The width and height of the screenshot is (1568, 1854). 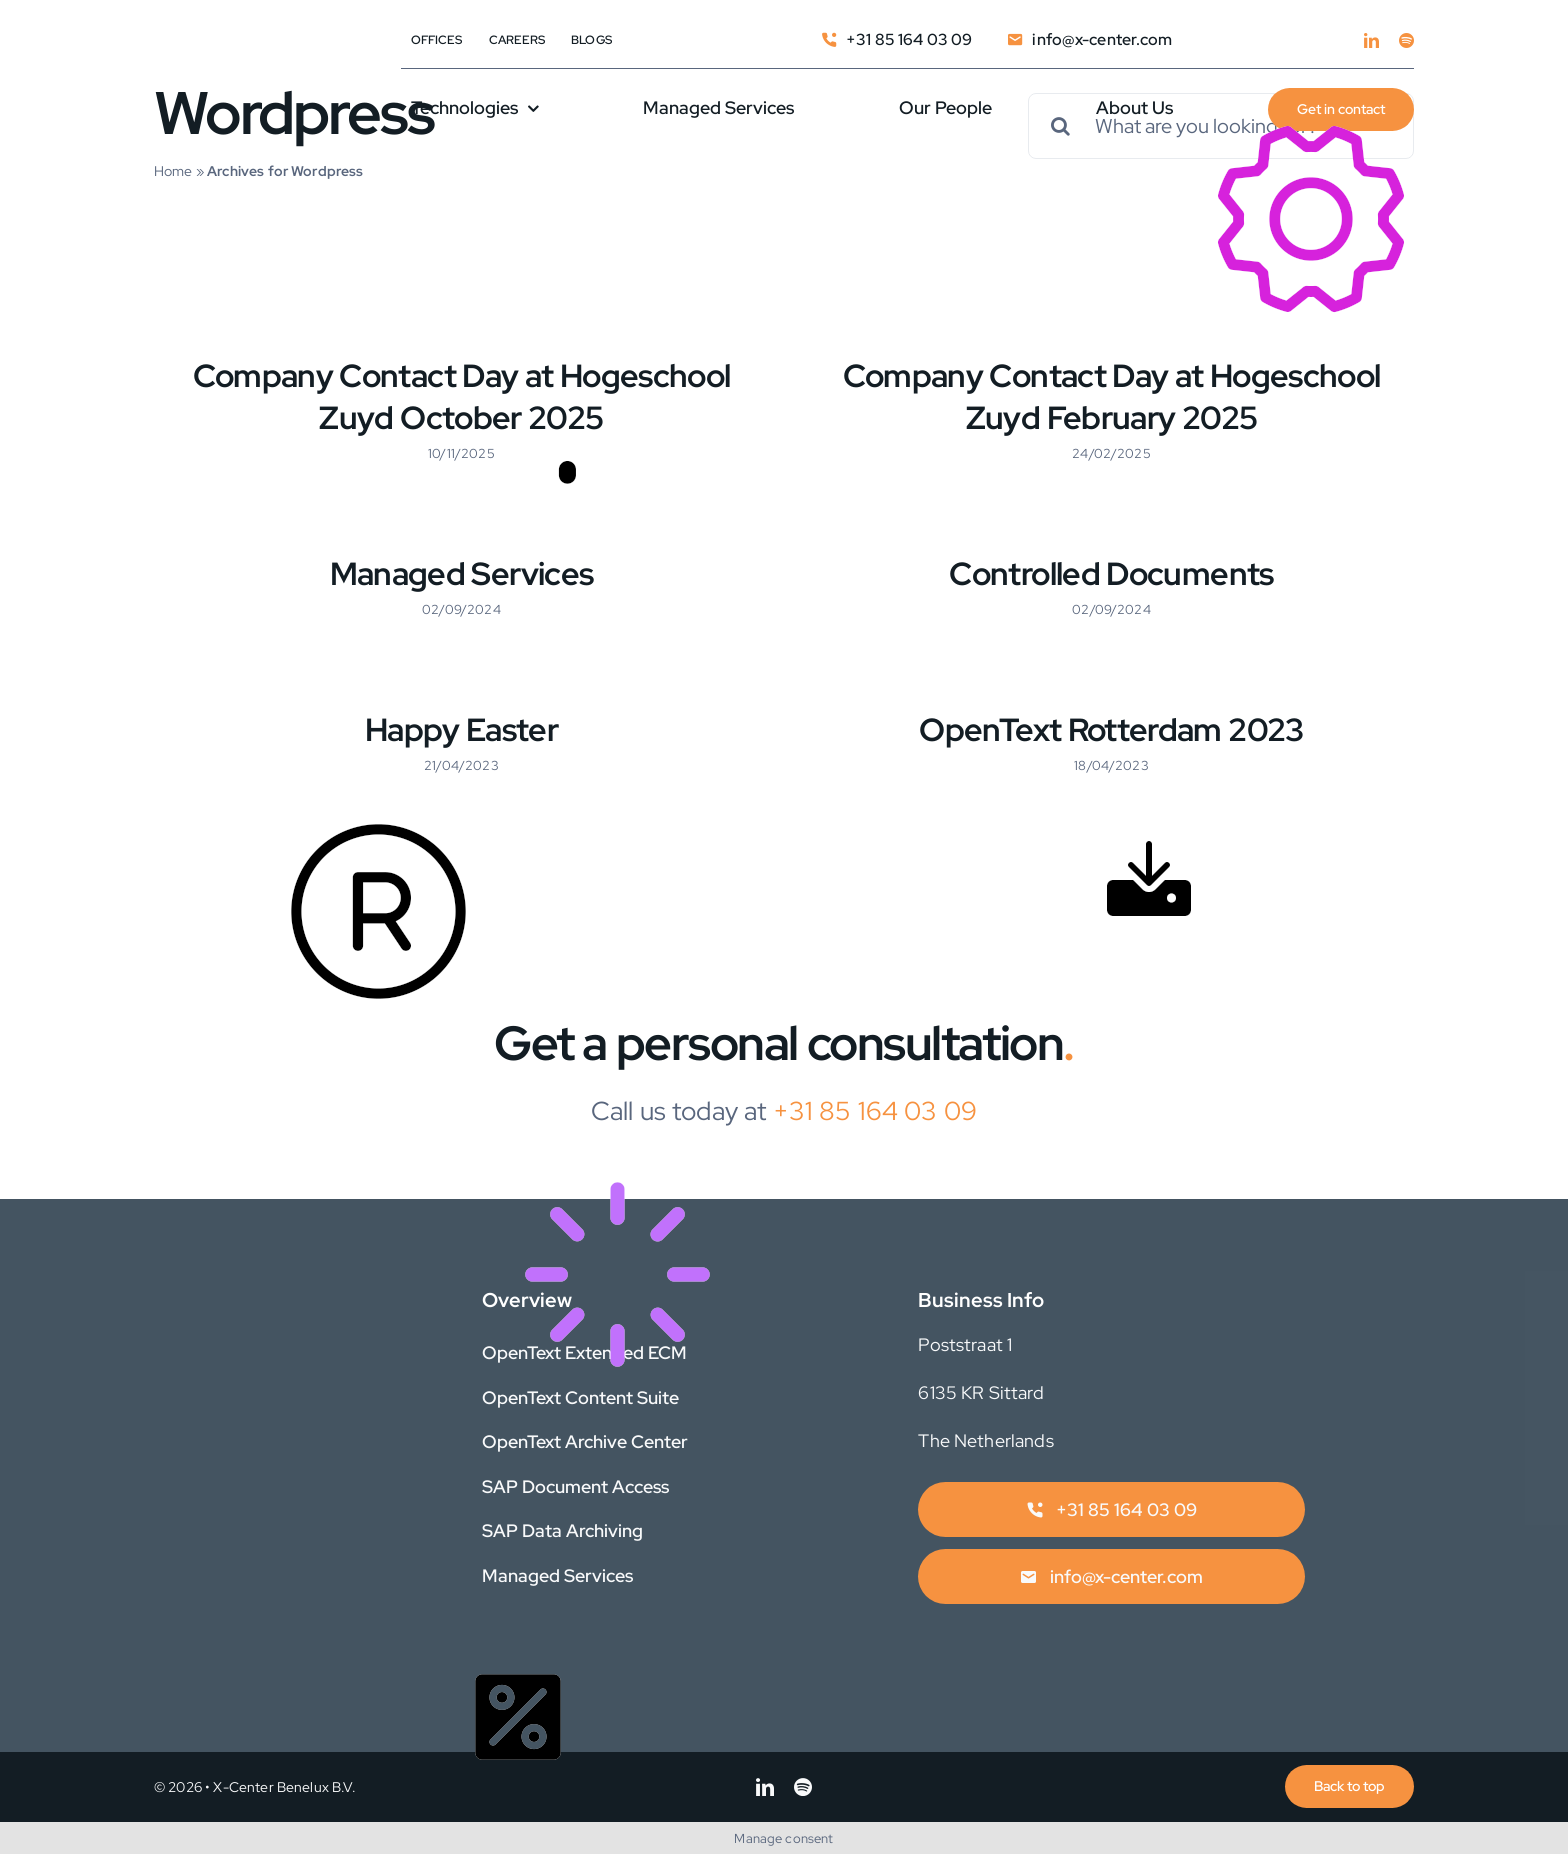 I want to click on access settings, so click(x=1311, y=219).